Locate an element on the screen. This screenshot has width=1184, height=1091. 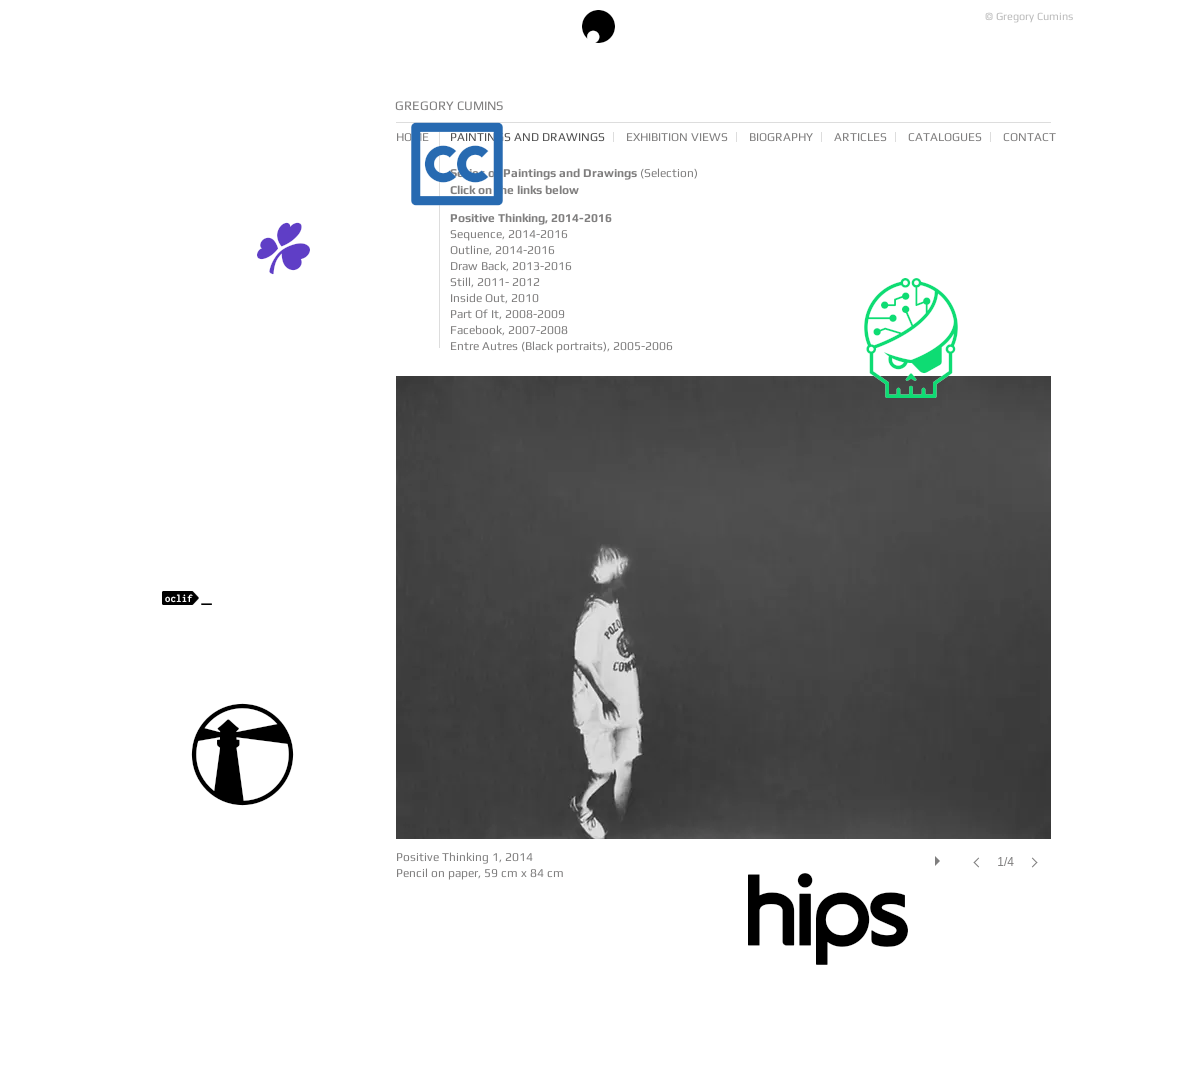
oclif command-line framework logo is located at coordinates (187, 598).